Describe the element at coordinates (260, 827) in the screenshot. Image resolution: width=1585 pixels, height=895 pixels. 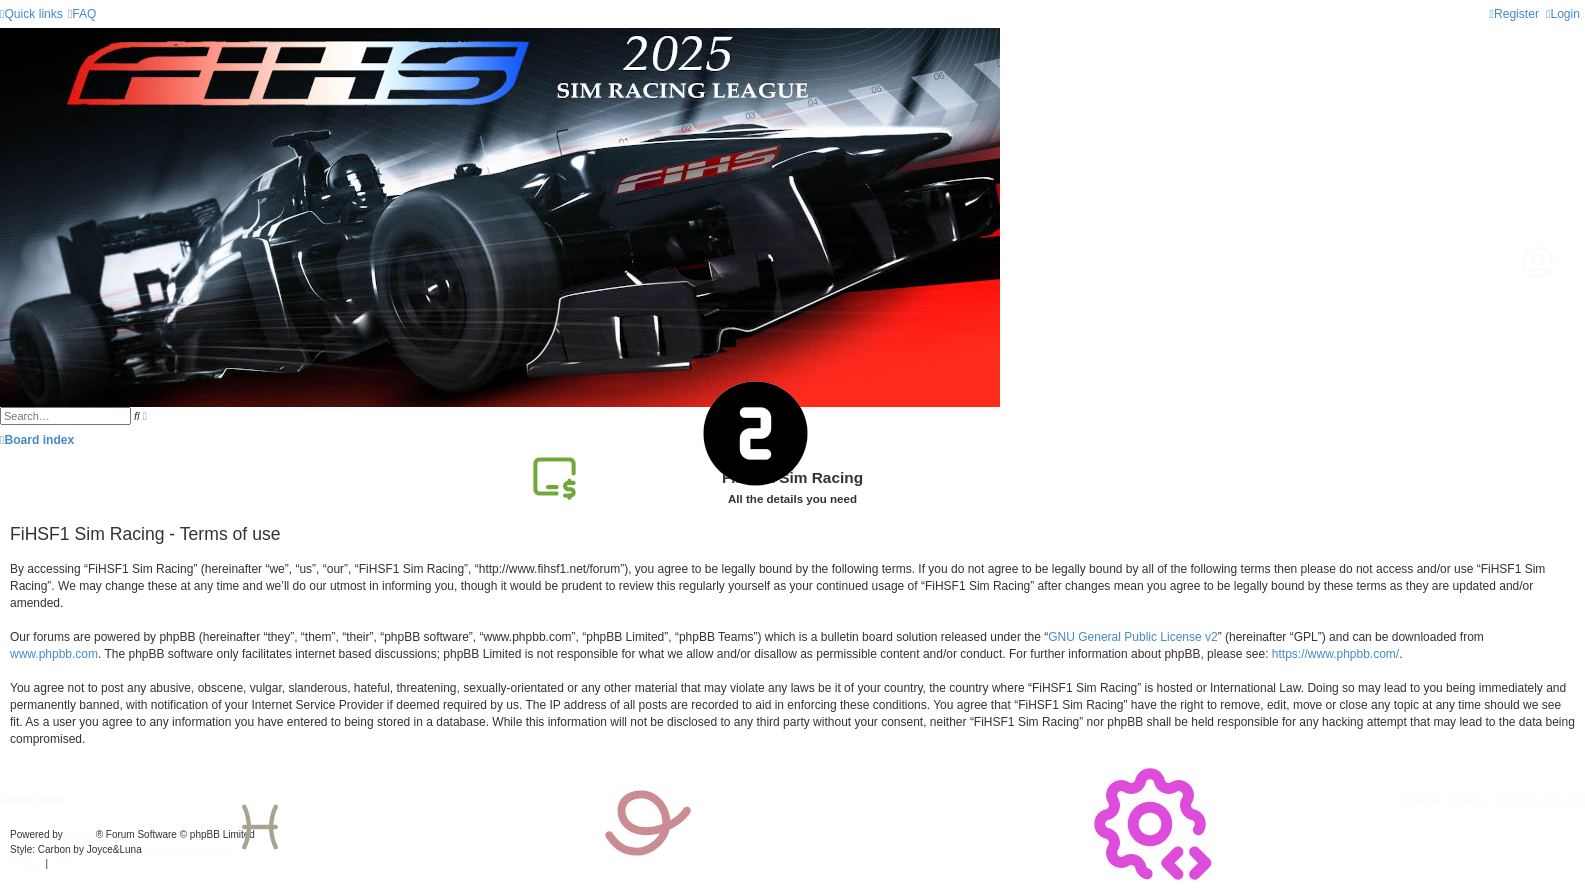
I see `pisces zodiac sign symbol` at that location.